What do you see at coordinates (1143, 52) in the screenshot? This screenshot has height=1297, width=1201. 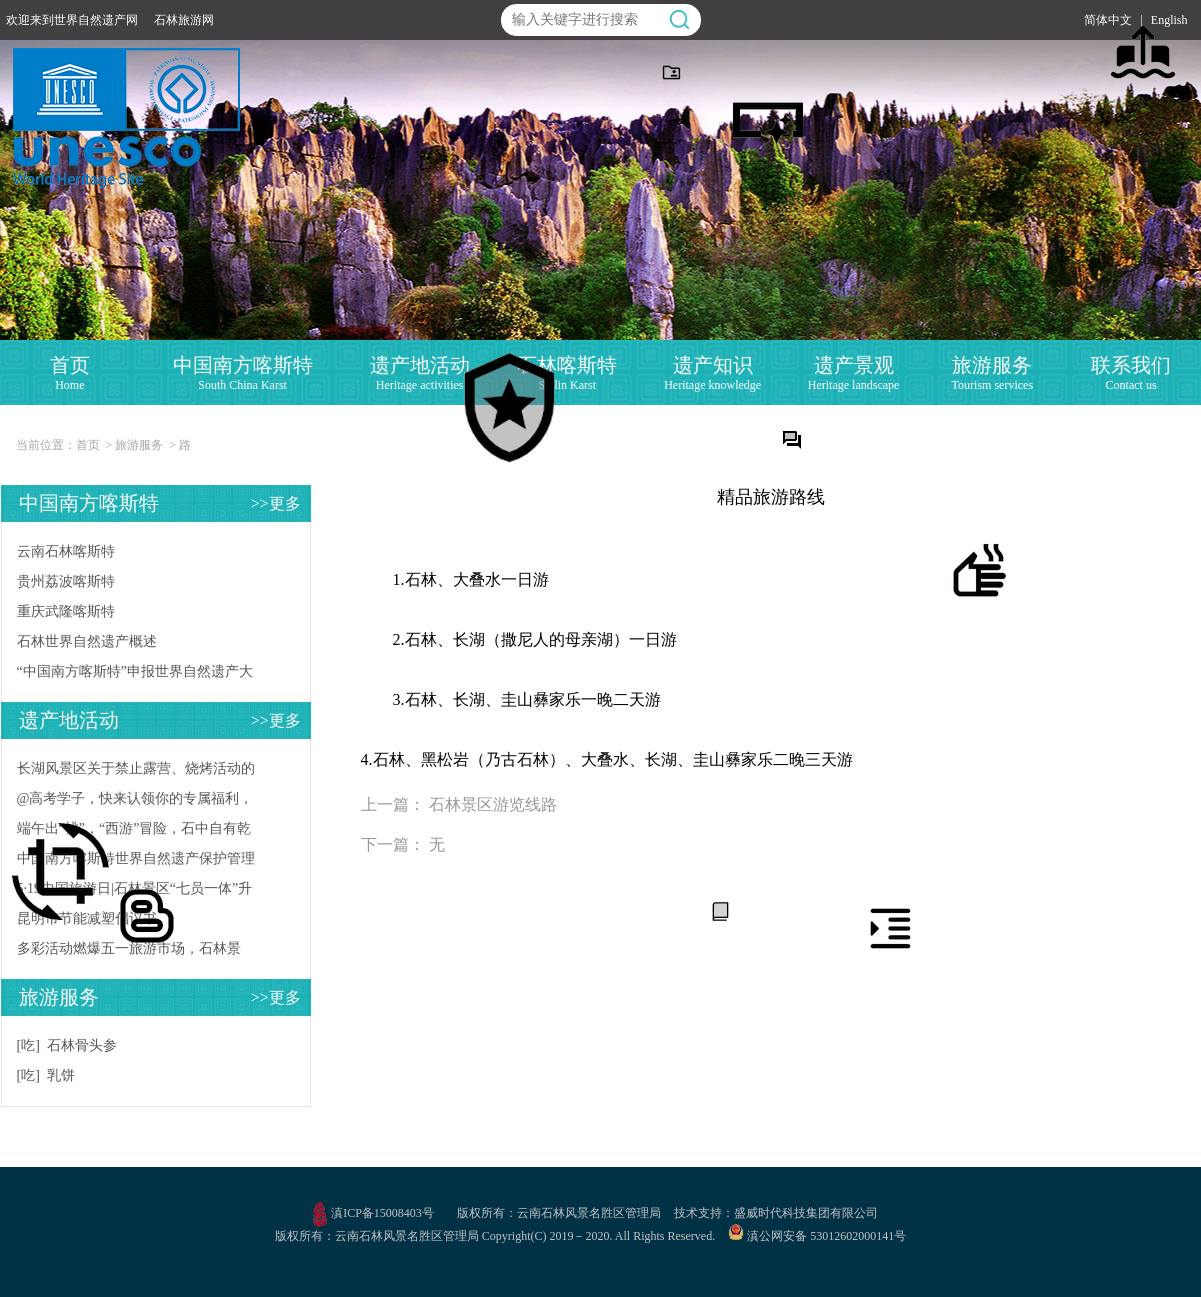 I see `indicates rising water levels or flood warning` at bounding box center [1143, 52].